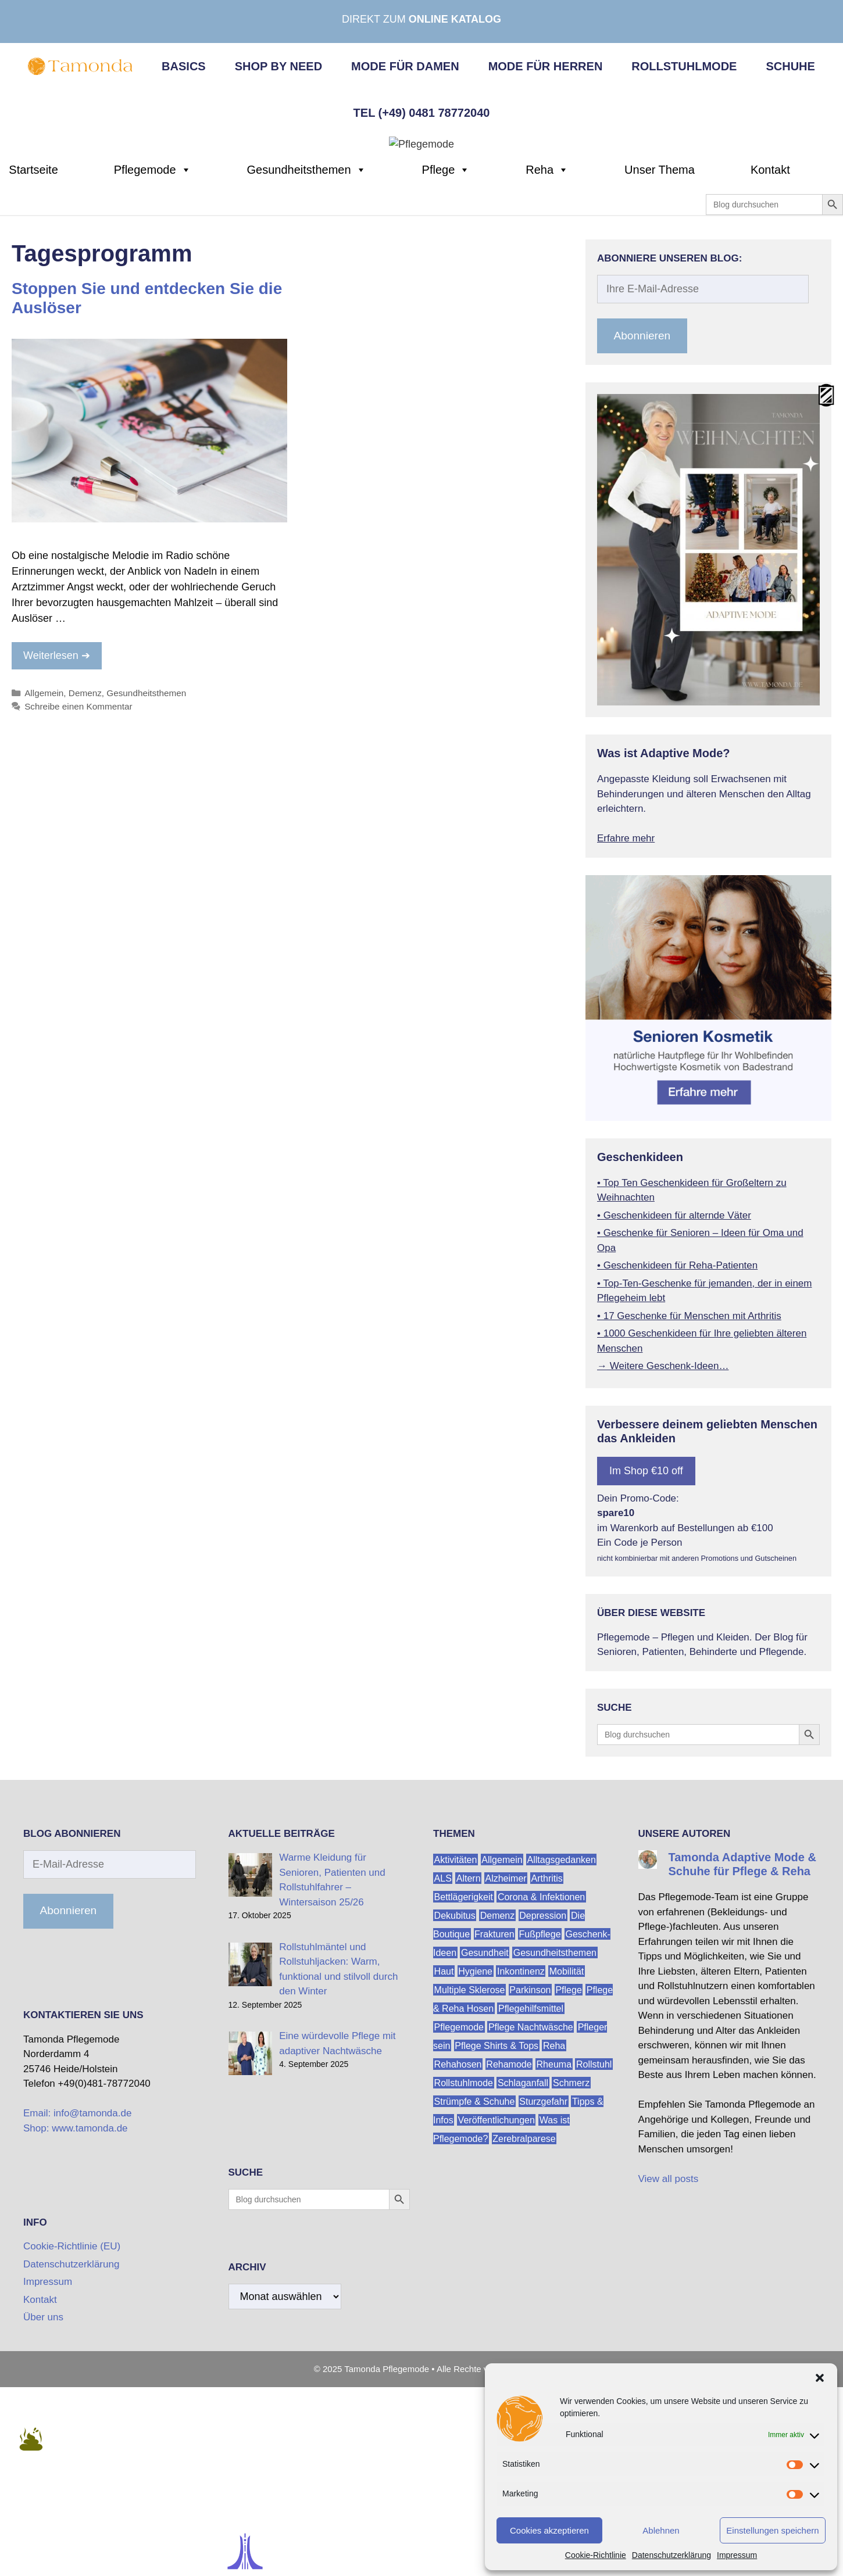 The height and width of the screenshot is (2576, 843). I want to click on view memorial or monument location, so click(245, 2551).